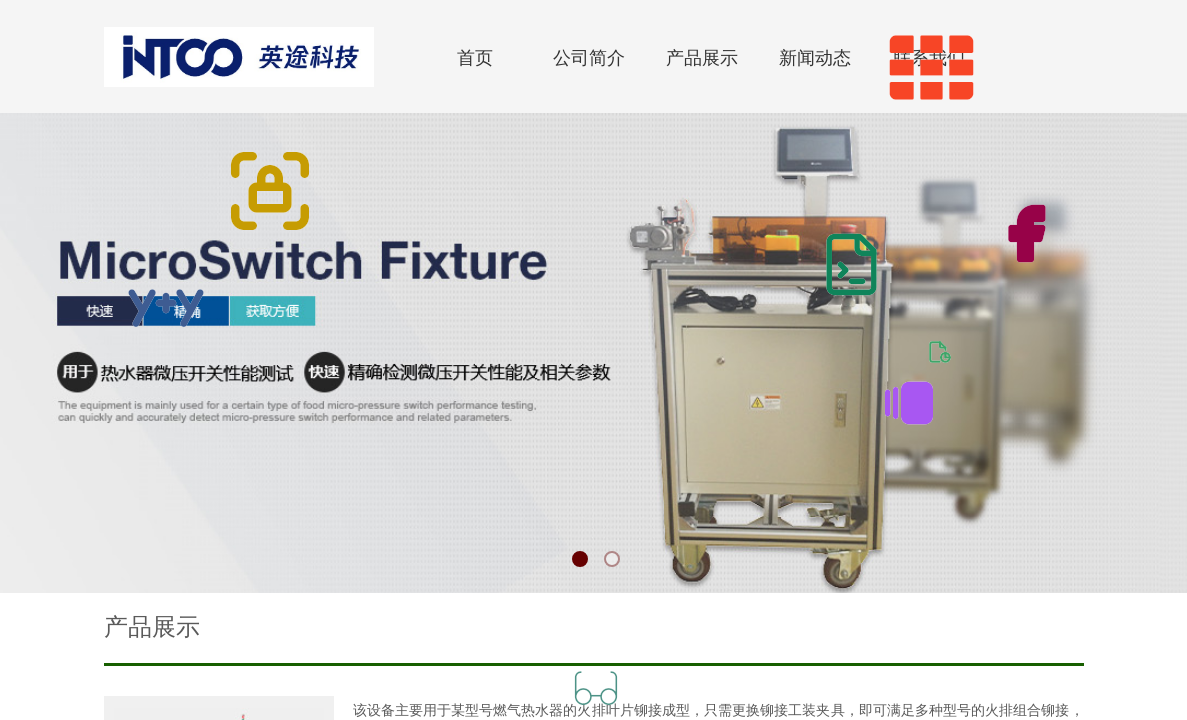 The height and width of the screenshot is (720, 1187). I want to click on view file analytics or report, so click(940, 352).